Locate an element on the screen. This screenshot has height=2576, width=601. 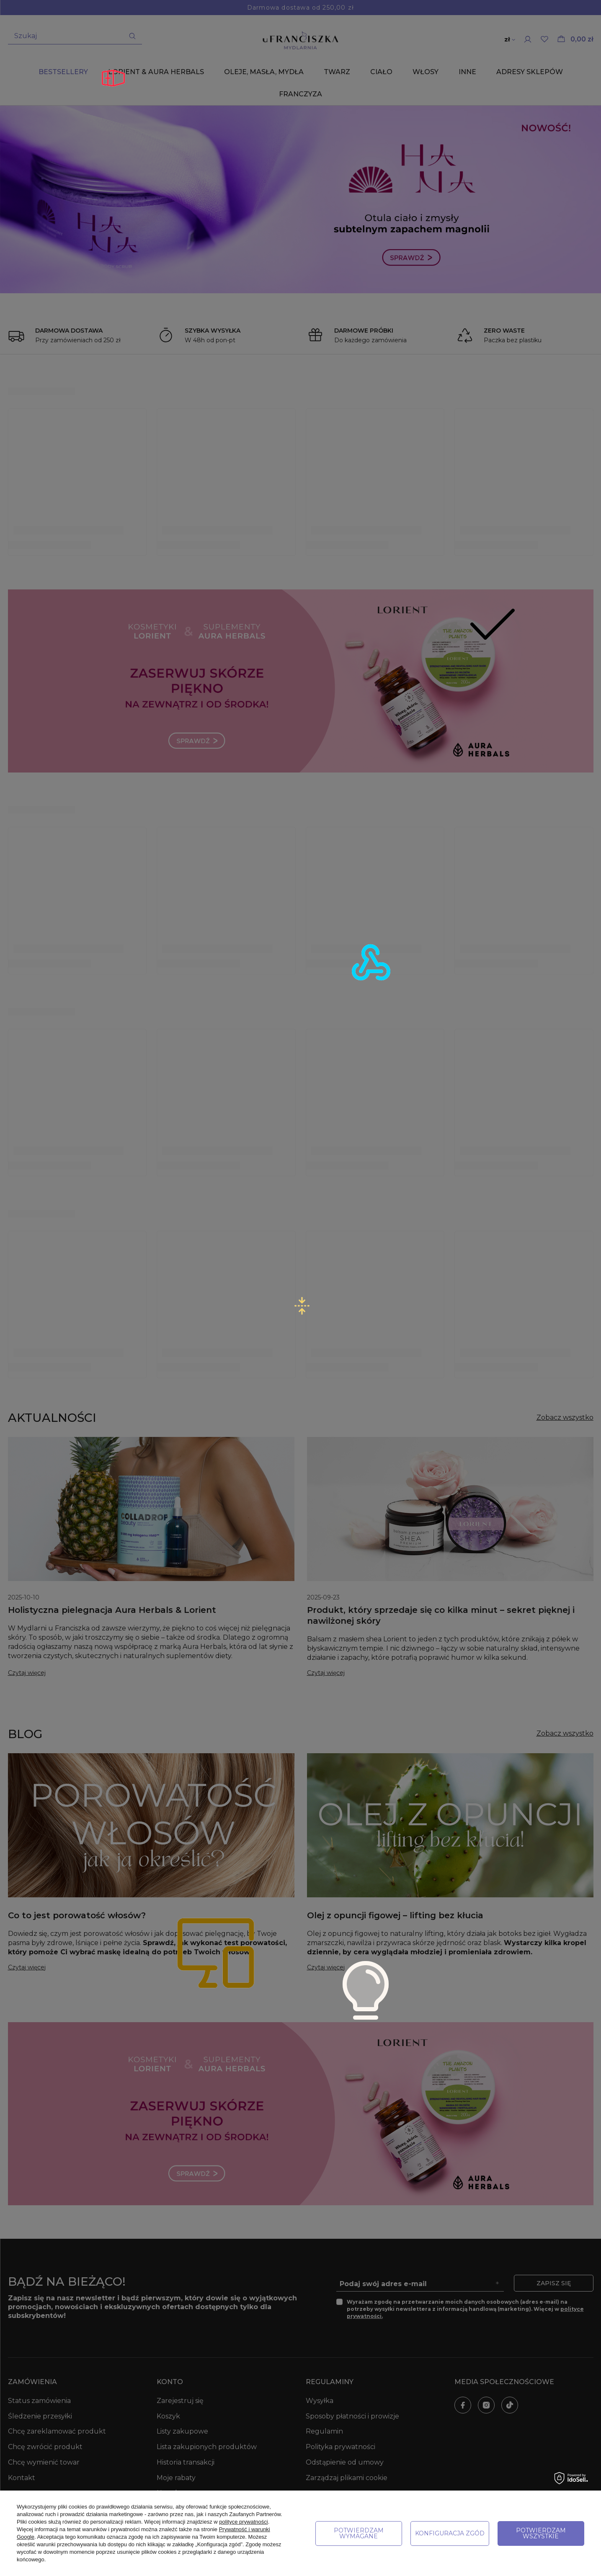
view shipping or freight details is located at coordinates (113, 78).